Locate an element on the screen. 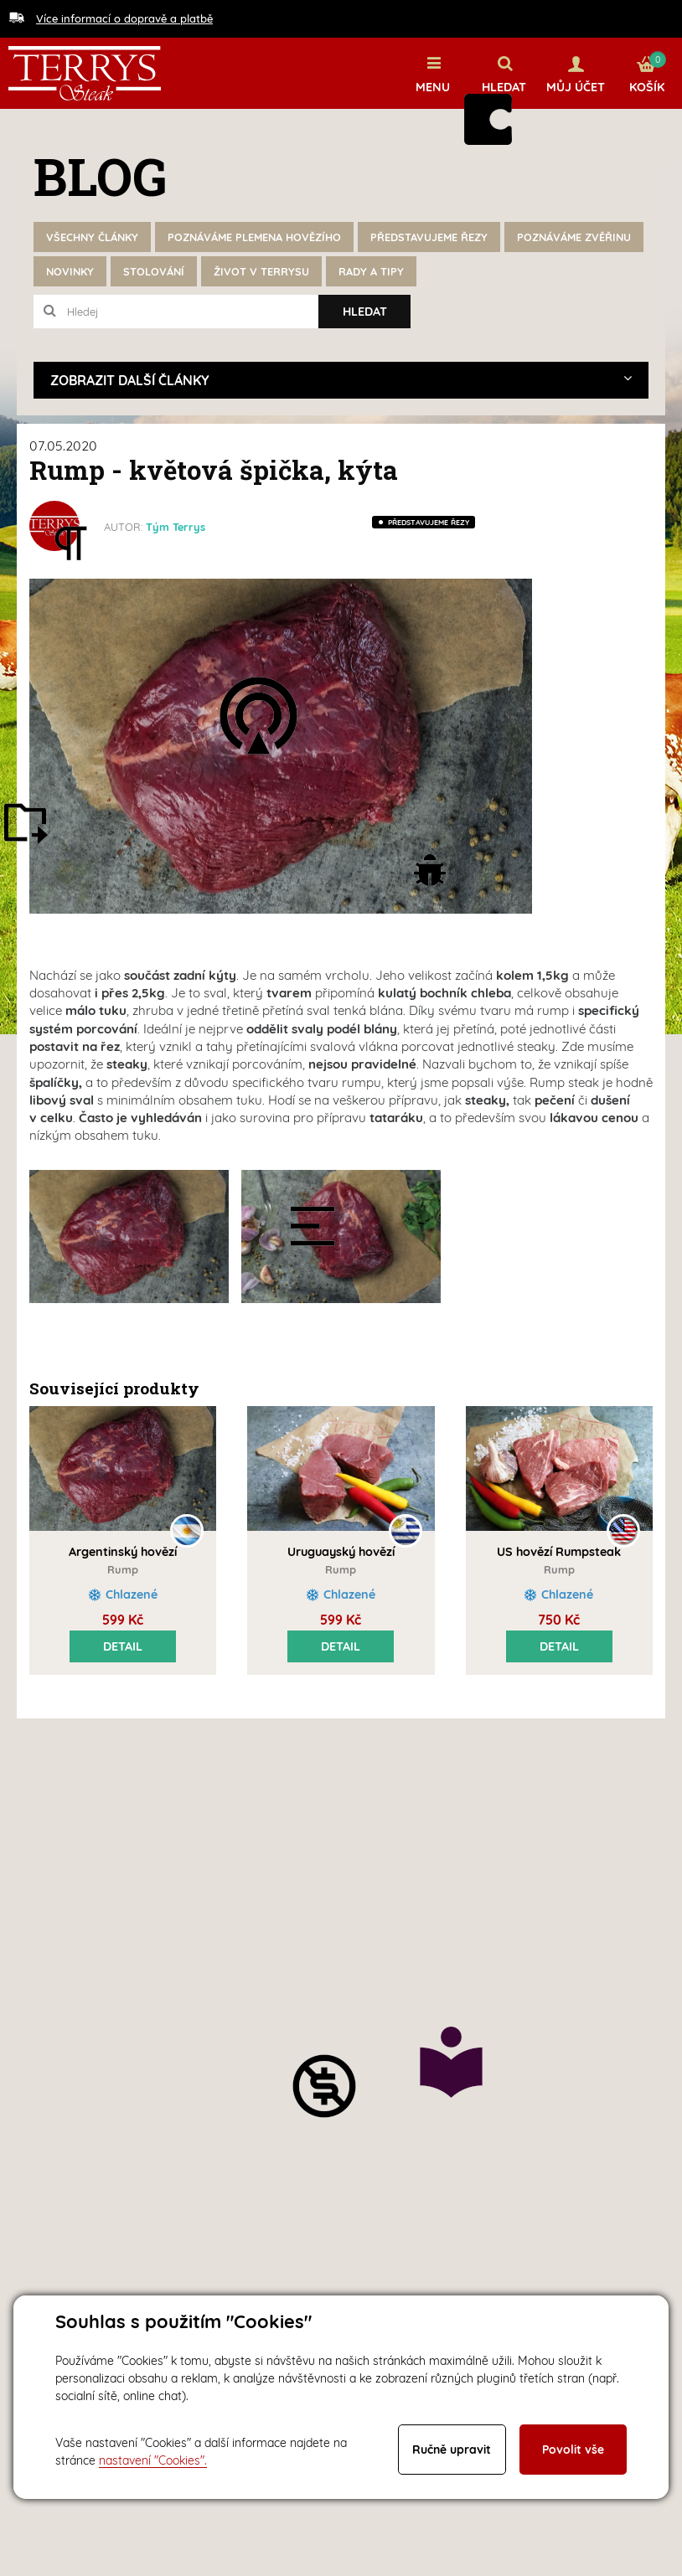 The image size is (682, 2576). insert a paragraph break is located at coordinates (70, 542).